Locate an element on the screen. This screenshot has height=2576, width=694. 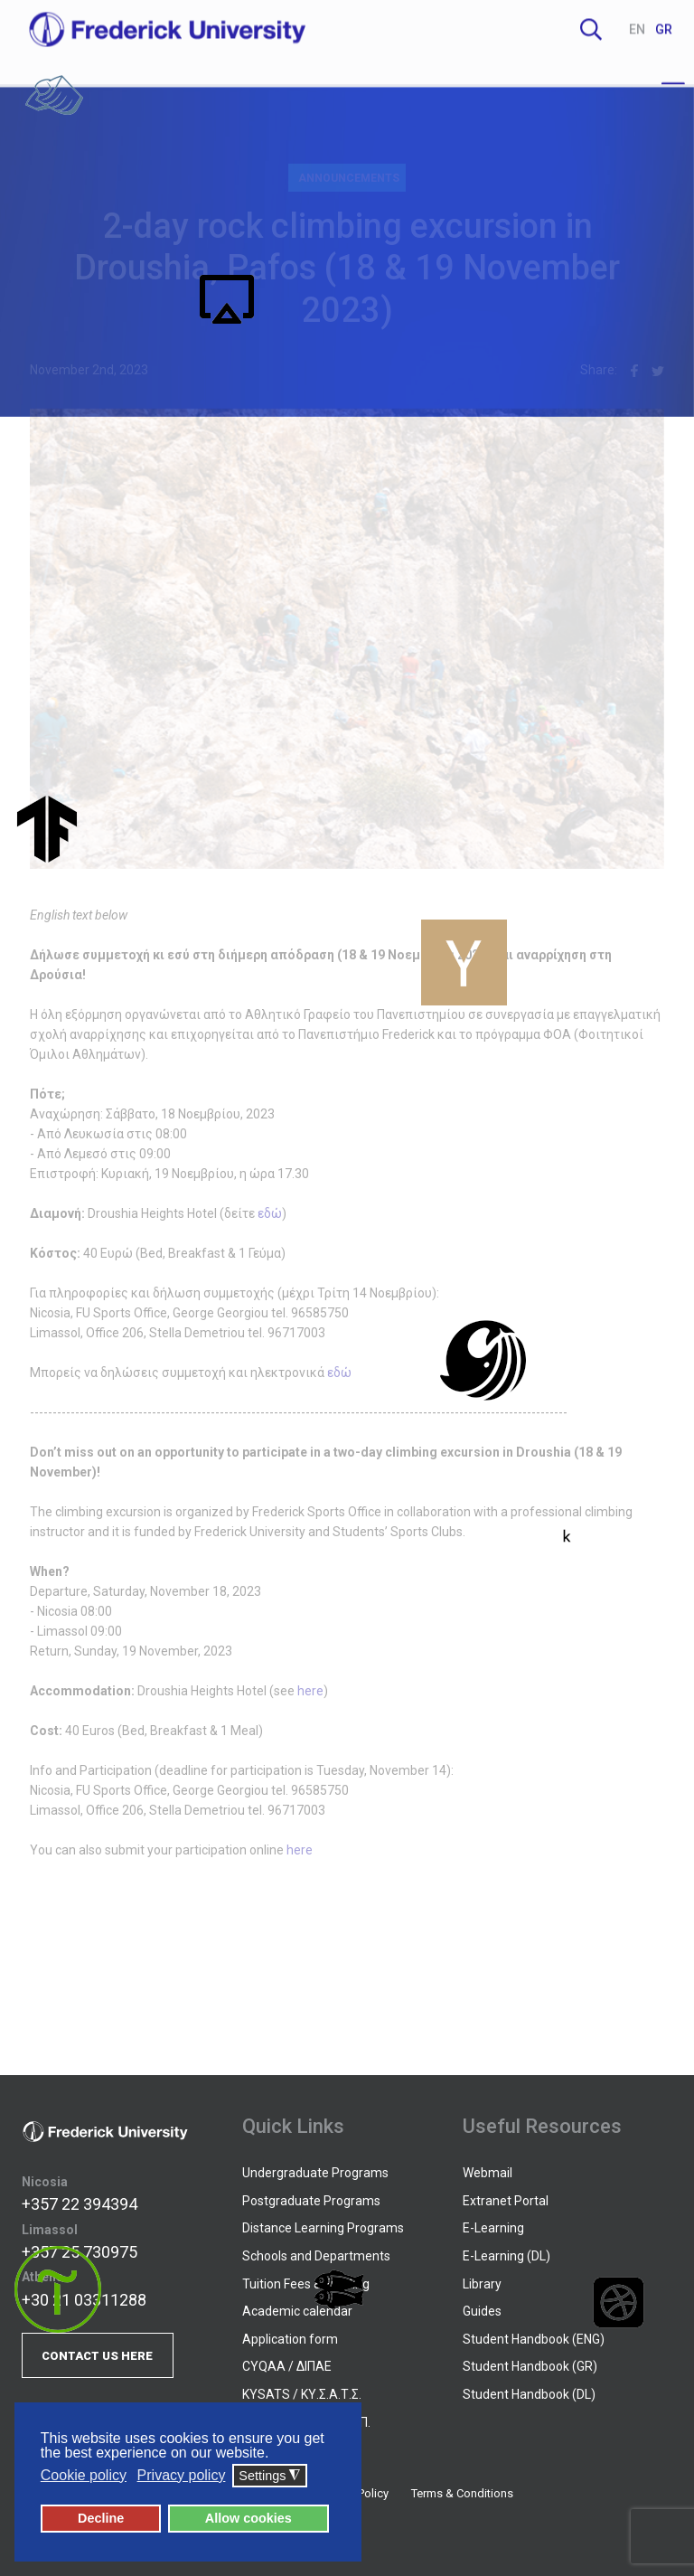
tilda publishing logo is located at coordinates (58, 2289).